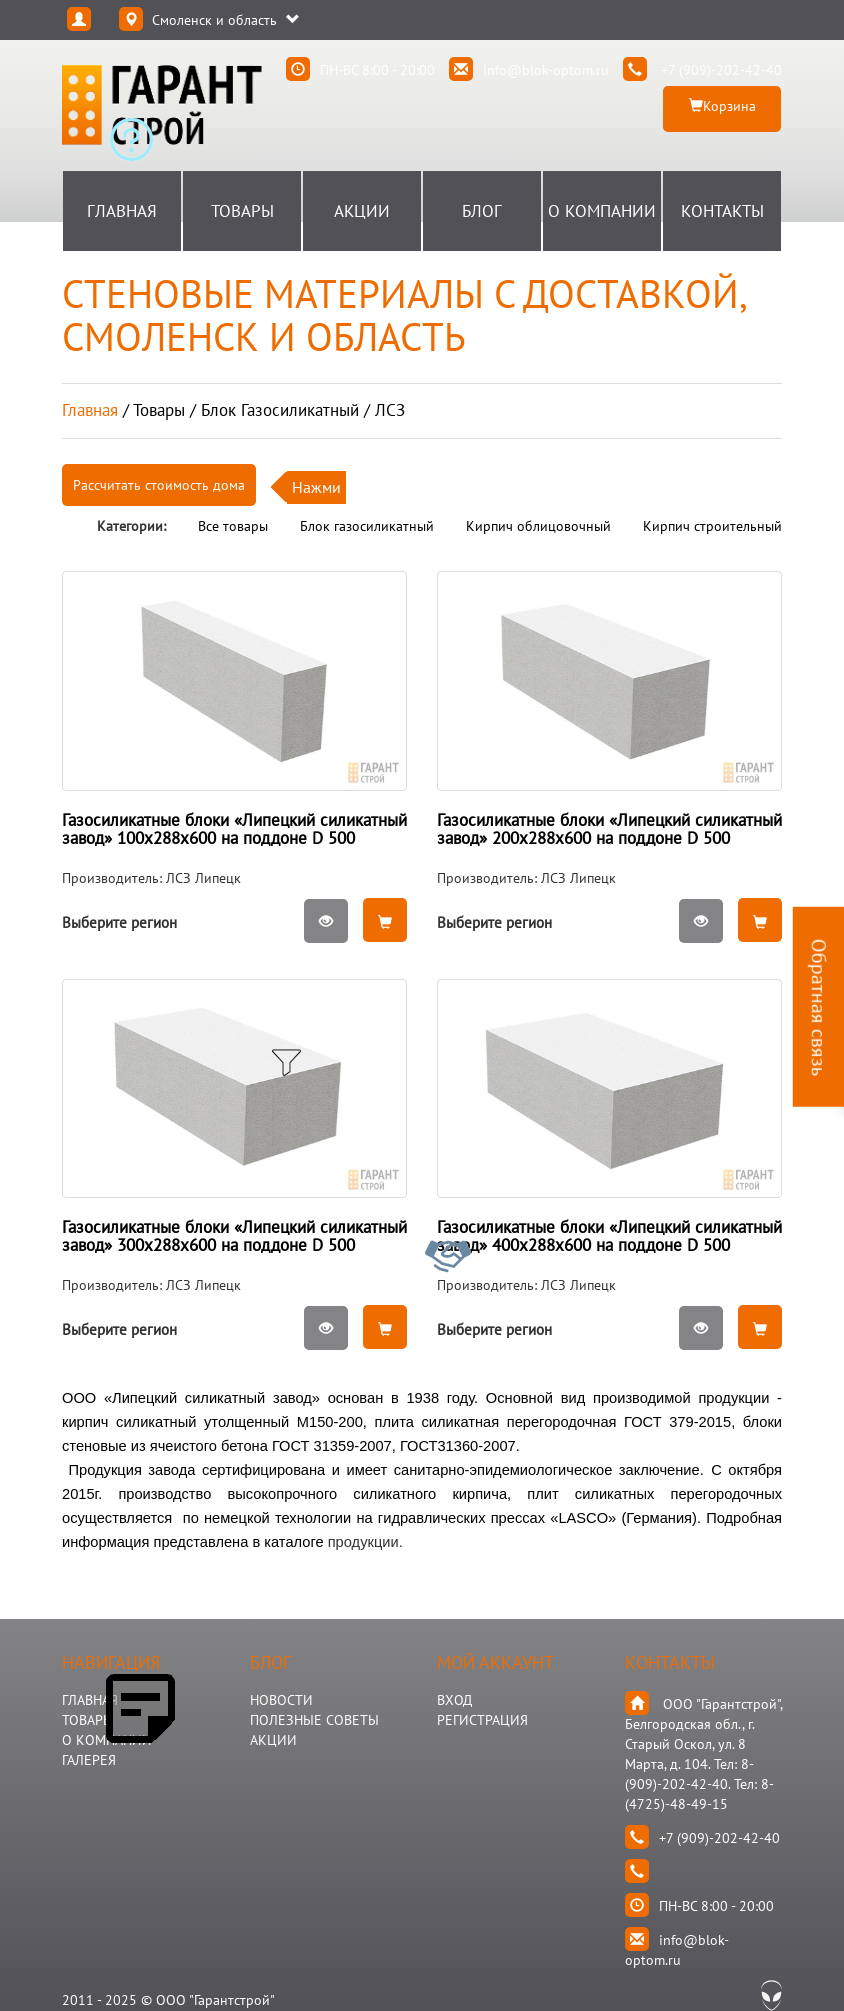 Image resolution: width=844 pixels, height=2011 pixels. Describe the element at coordinates (140, 1708) in the screenshot. I see `create a new sticky note` at that location.